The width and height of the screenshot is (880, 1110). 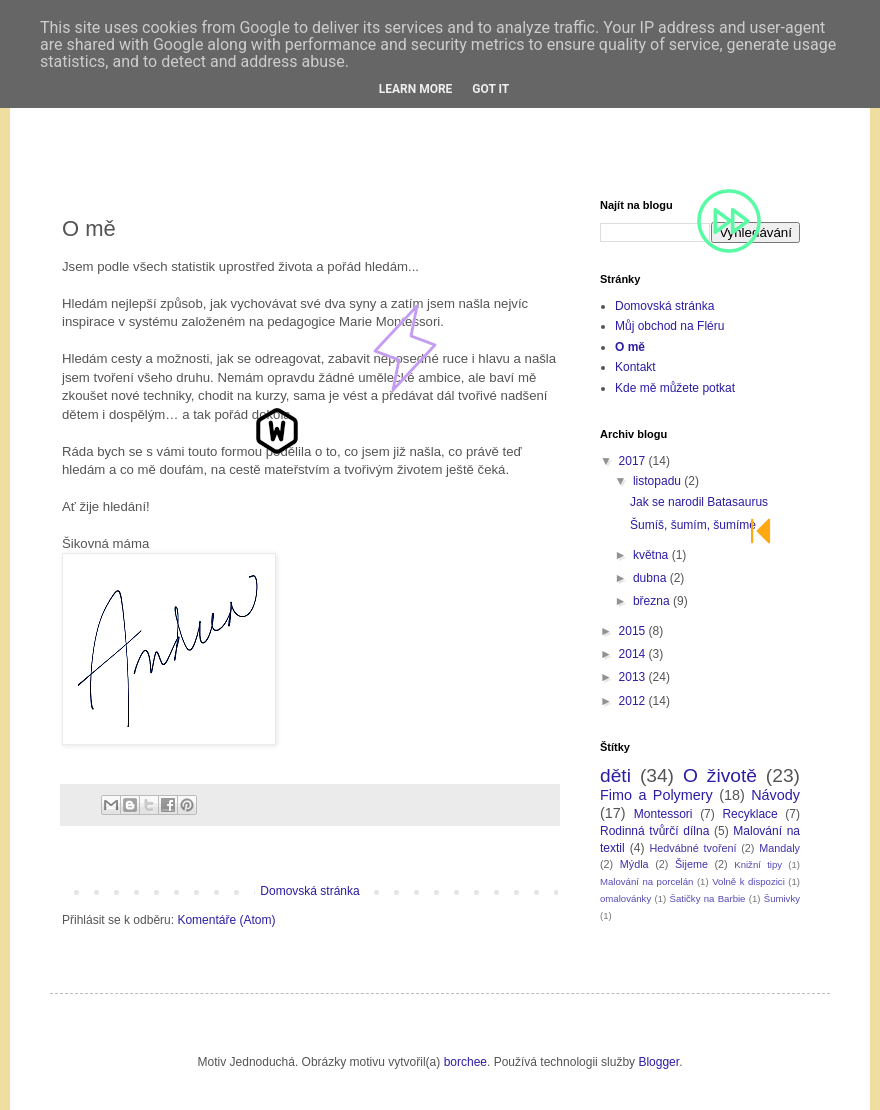 What do you see at coordinates (405, 348) in the screenshot?
I see `indicates fast or instant action` at bounding box center [405, 348].